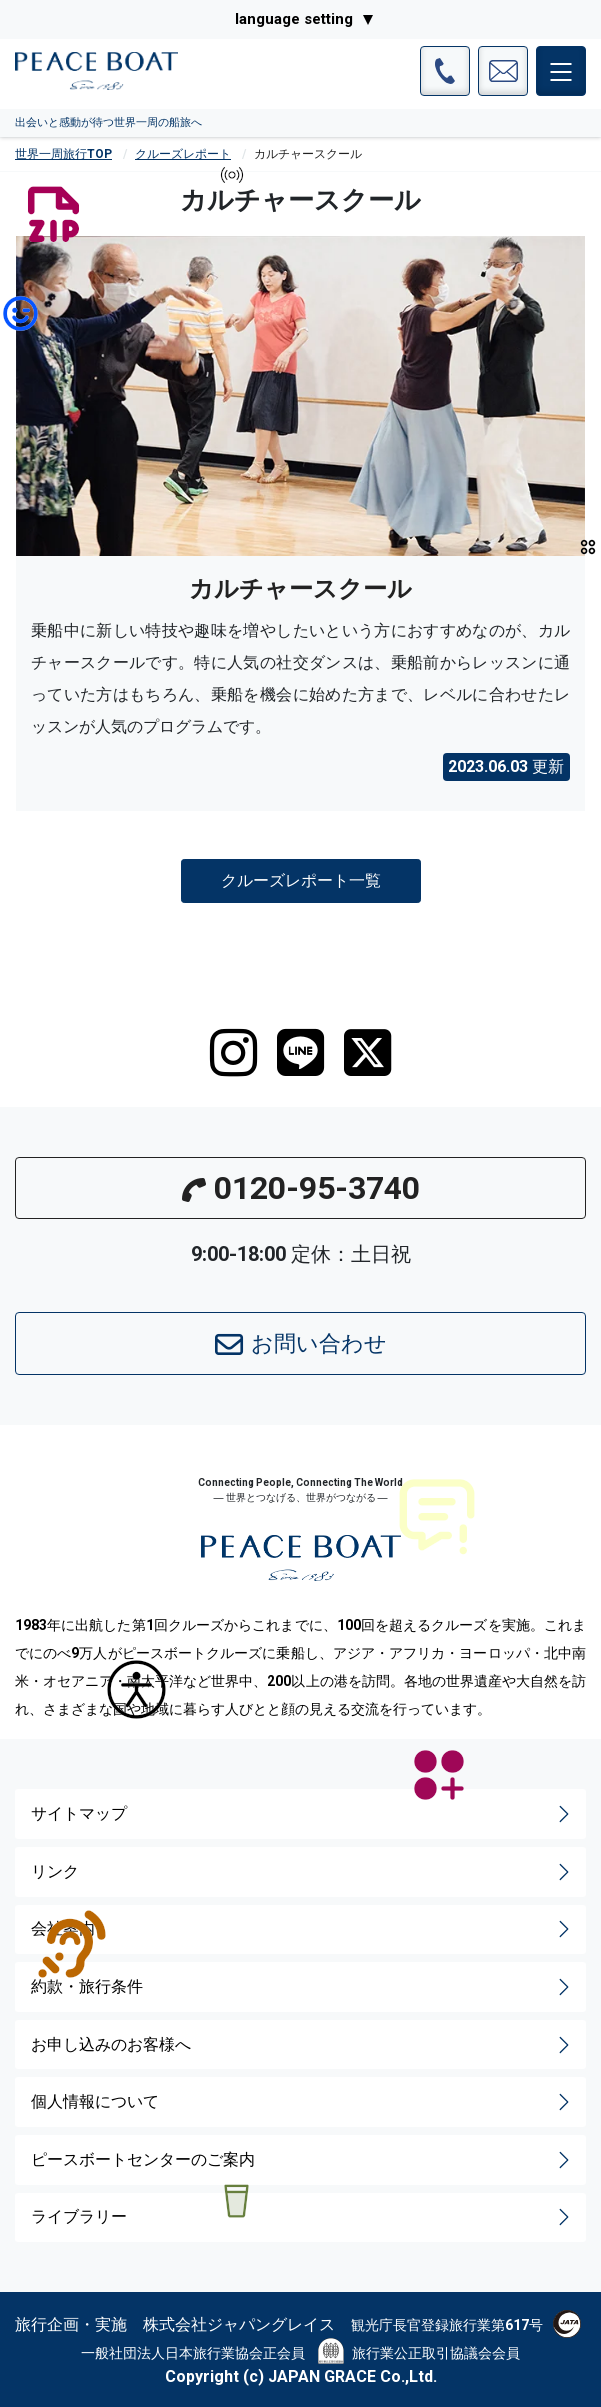  I want to click on add a new item to a group or collection, so click(439, 1775).